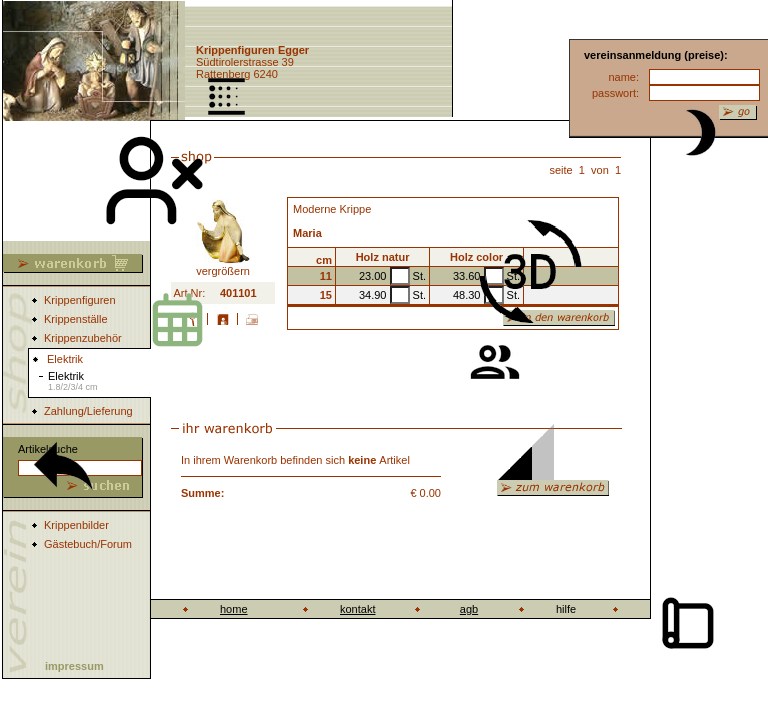  I want to click on apply linear blur effect to image, so click(226, 96).